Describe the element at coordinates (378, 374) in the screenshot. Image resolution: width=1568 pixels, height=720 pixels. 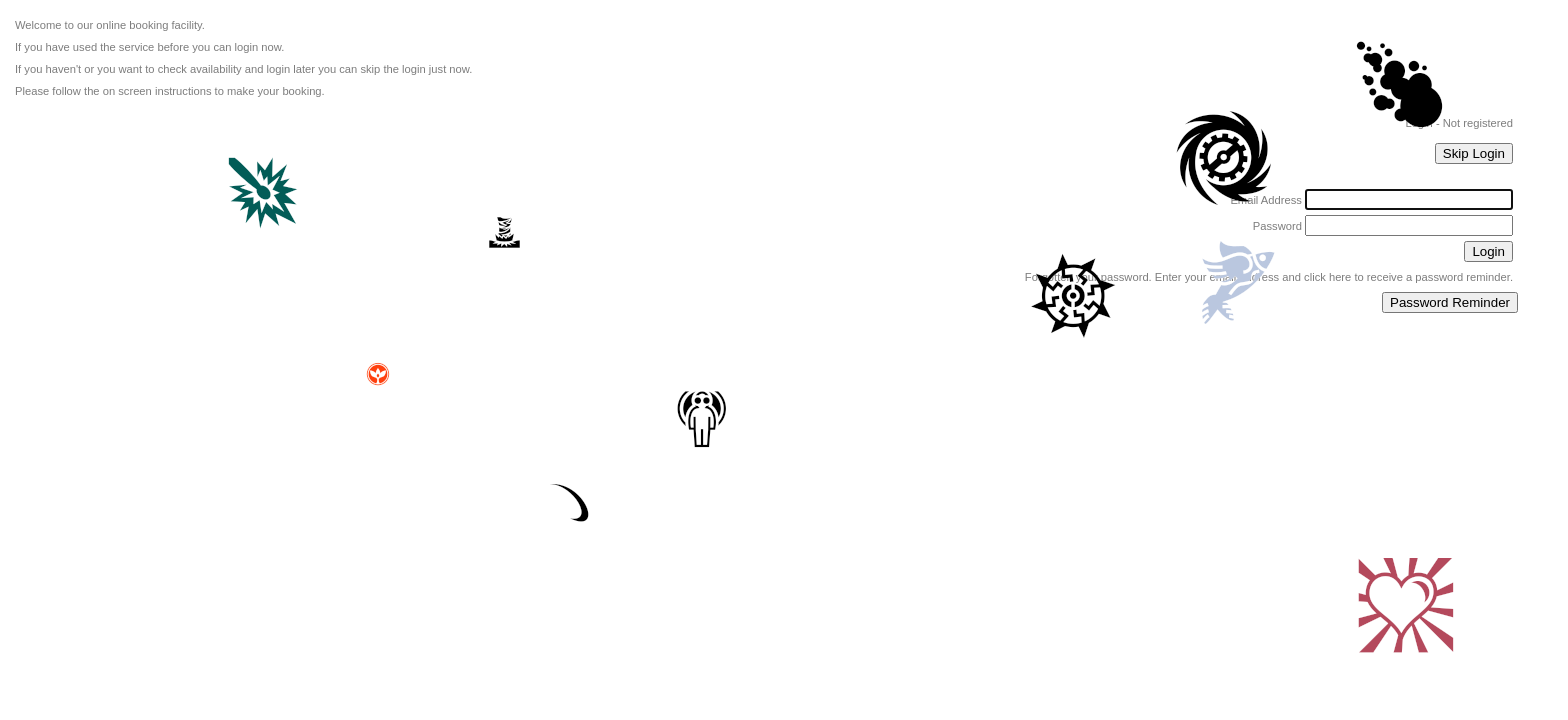
I see `indicates plant growth or gardening feature` at that location.